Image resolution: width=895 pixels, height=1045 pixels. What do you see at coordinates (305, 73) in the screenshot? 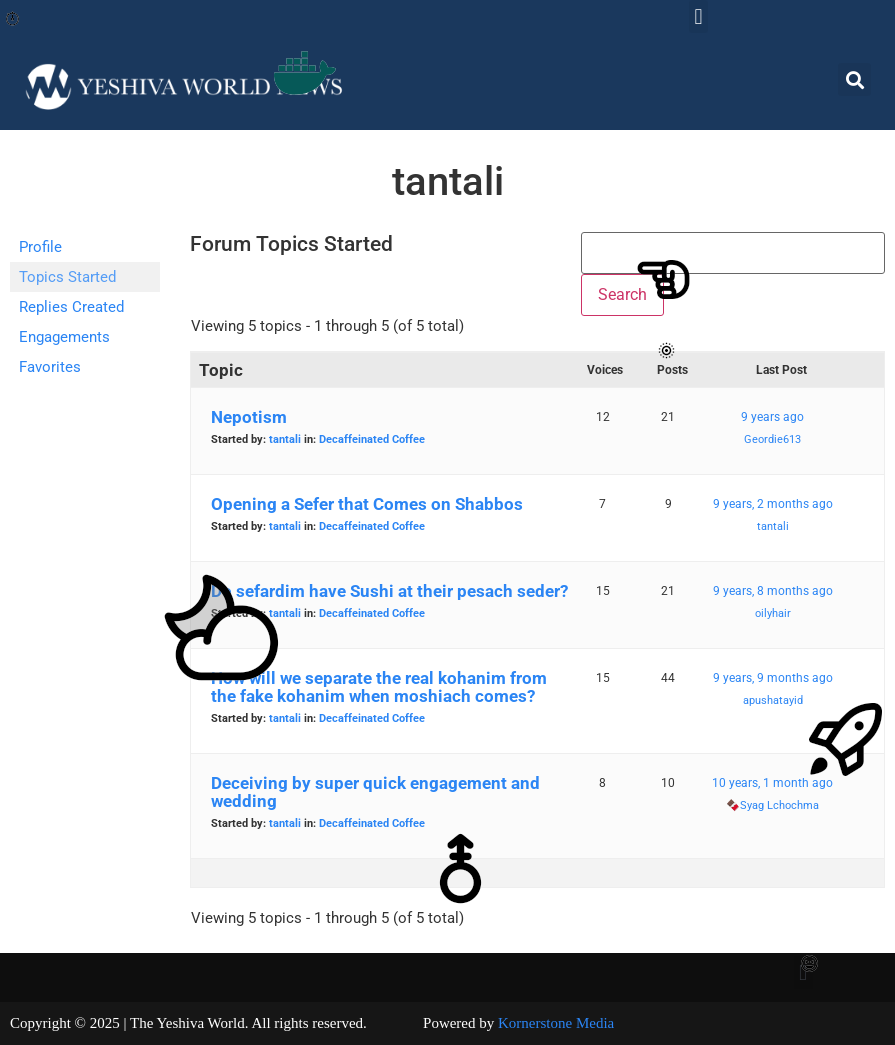
I see `docker container platform logo` at bounding box center [305, 73].